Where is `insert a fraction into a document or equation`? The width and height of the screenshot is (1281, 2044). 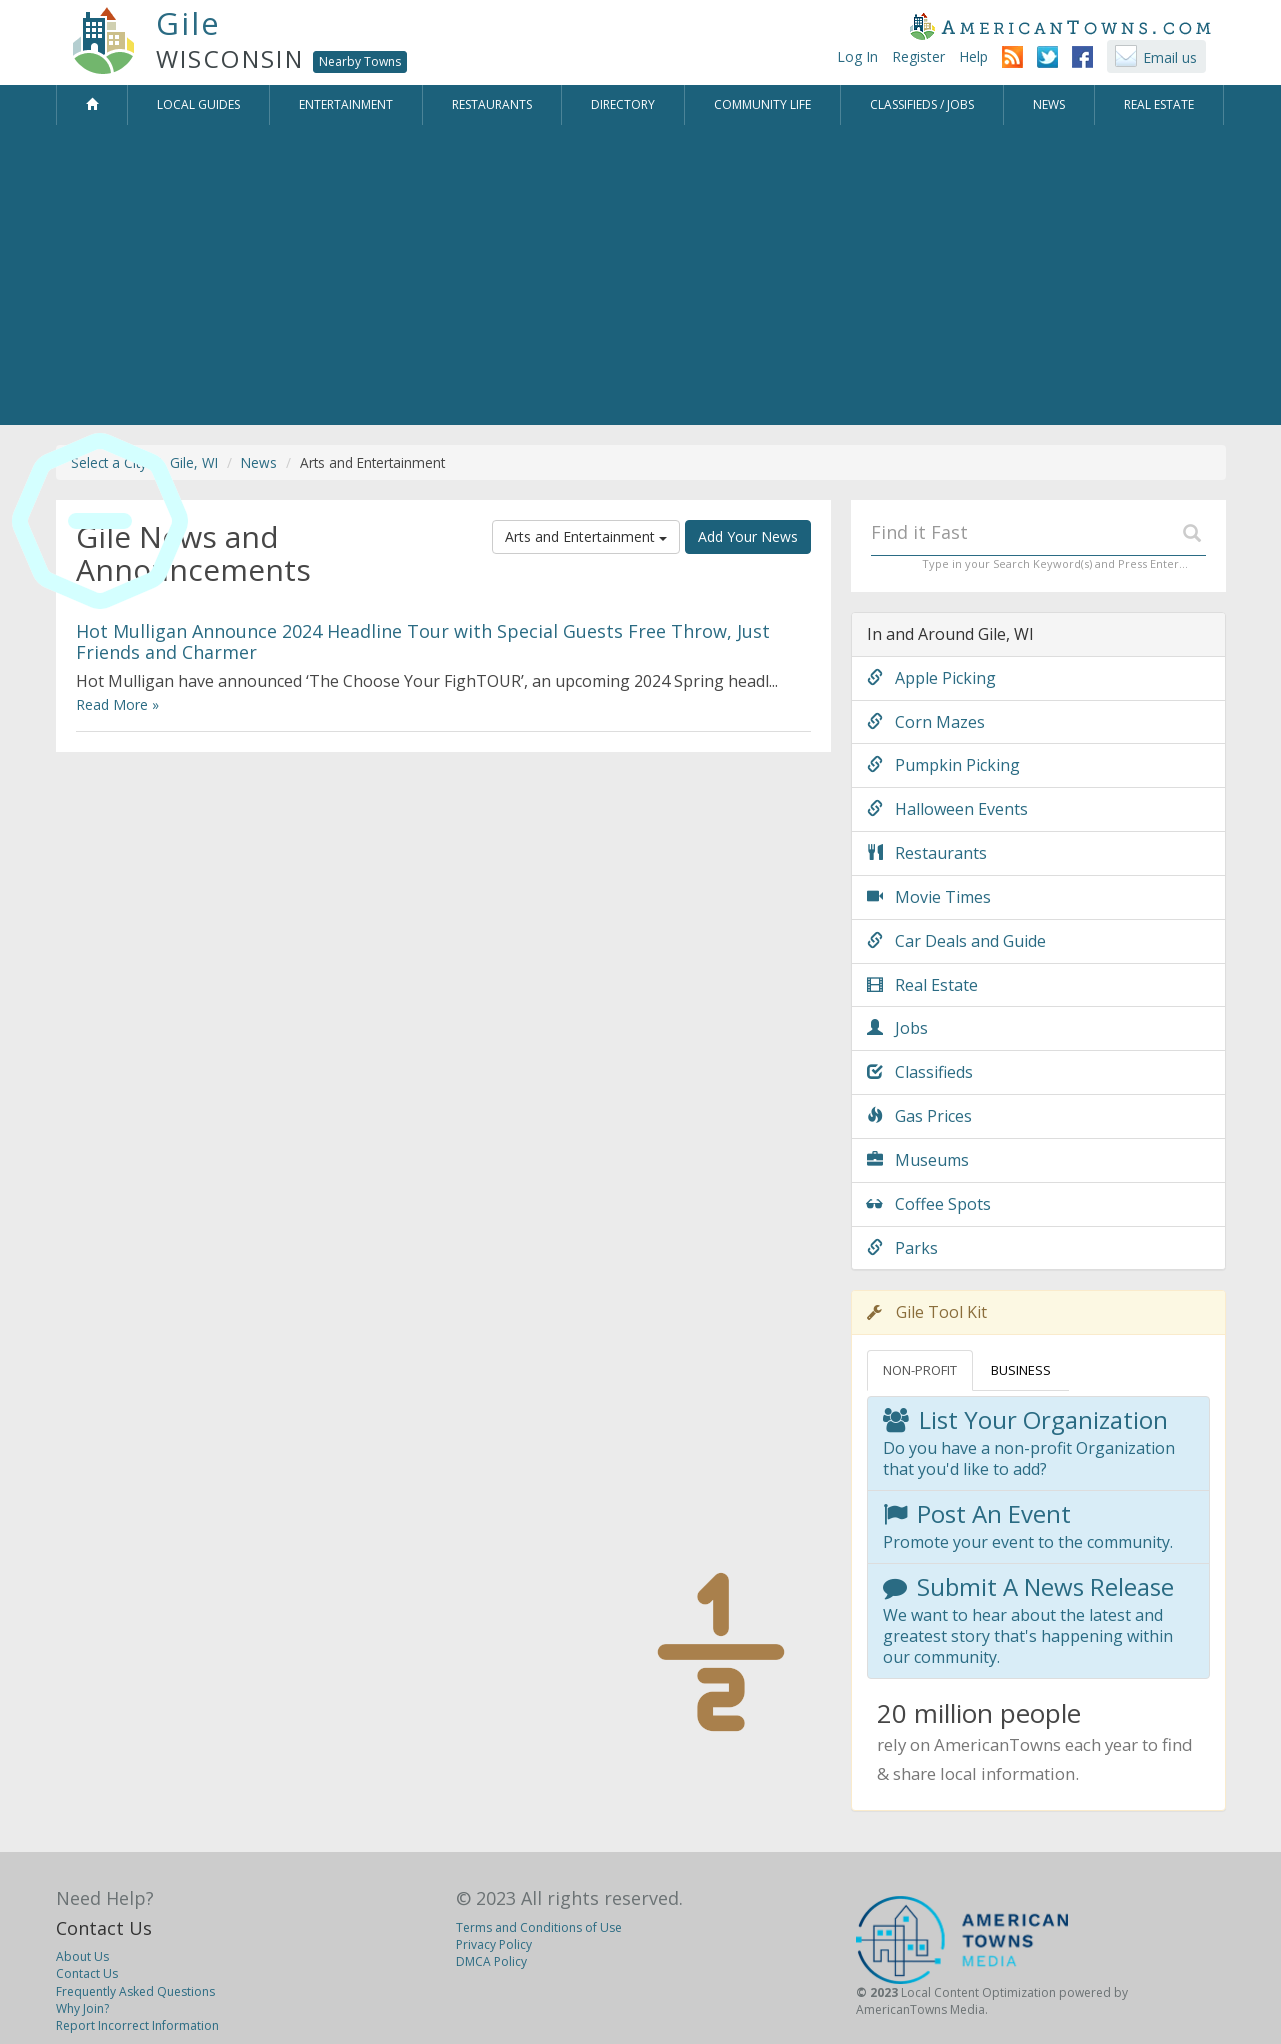 insert a fraction into a document or equation is located at coordinates (721, 1652).